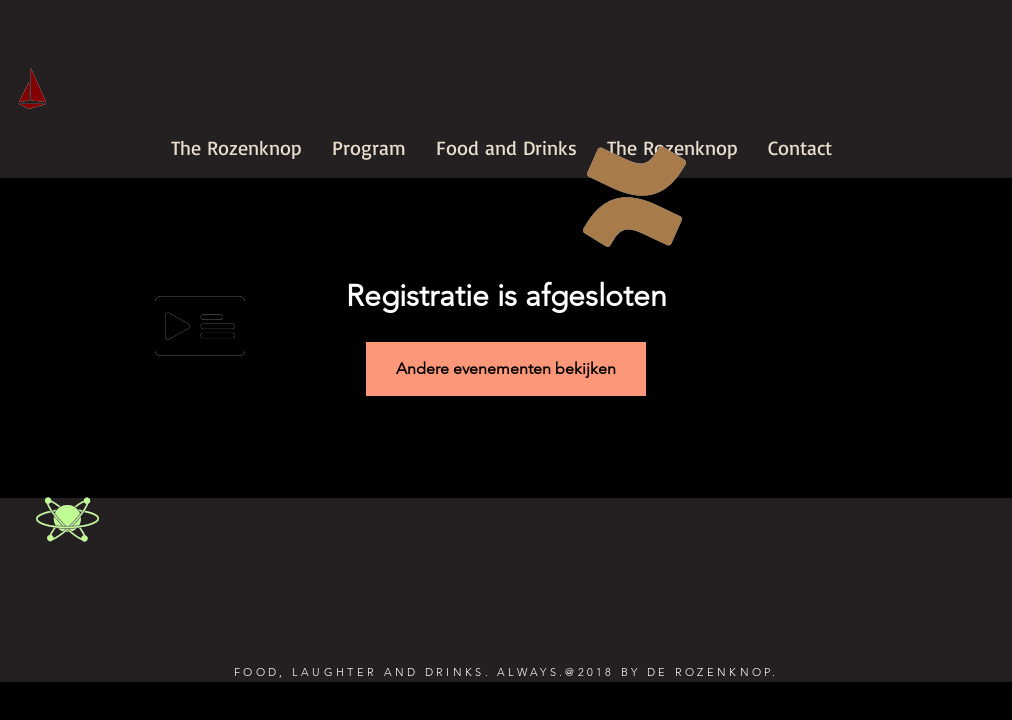 The image size is (1012, 720). Describe the element at coordinates (200, 326) in the screenshot. I see `PreMiD logo - indicates Discord rich presence integration` at that location.